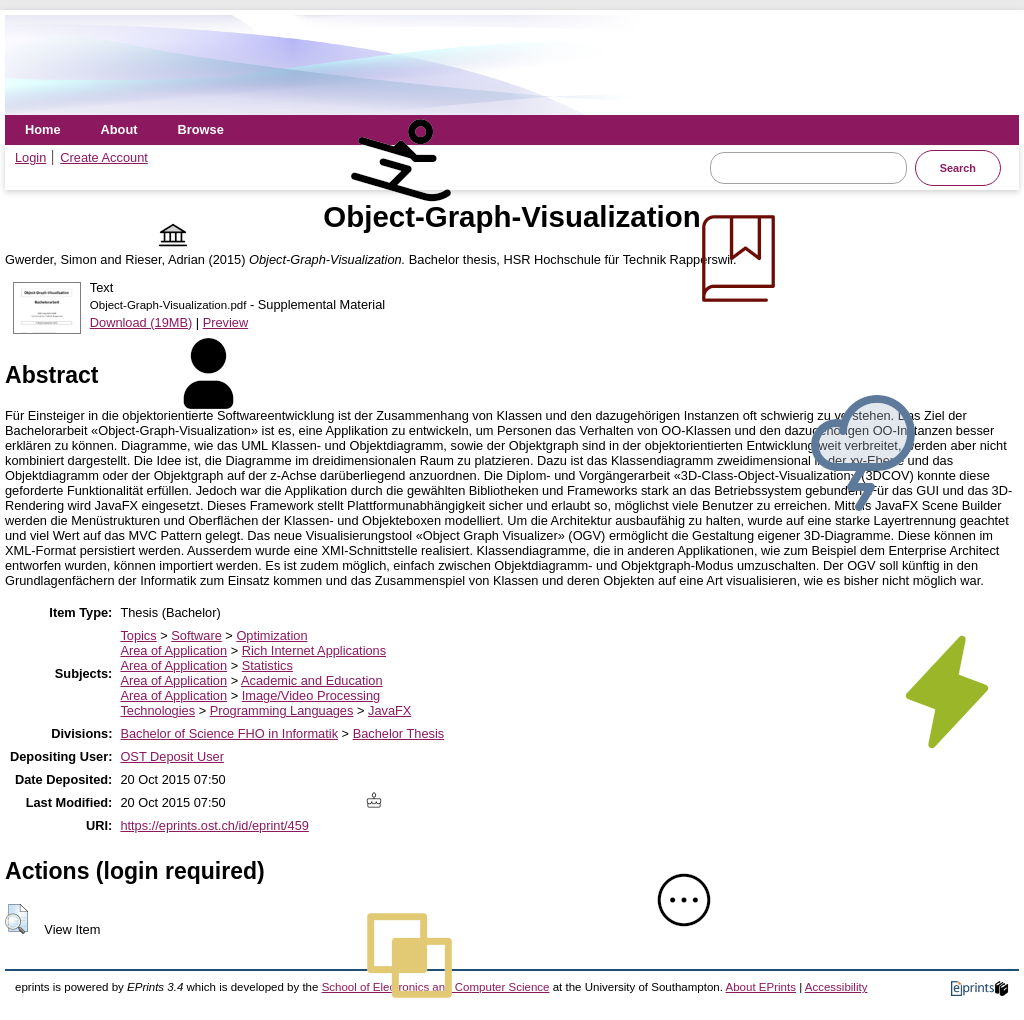  What do you see at coordinates (947, 692) in the screenshot?
I see `indicates fast or instant action` at bounding box center [947, 692].